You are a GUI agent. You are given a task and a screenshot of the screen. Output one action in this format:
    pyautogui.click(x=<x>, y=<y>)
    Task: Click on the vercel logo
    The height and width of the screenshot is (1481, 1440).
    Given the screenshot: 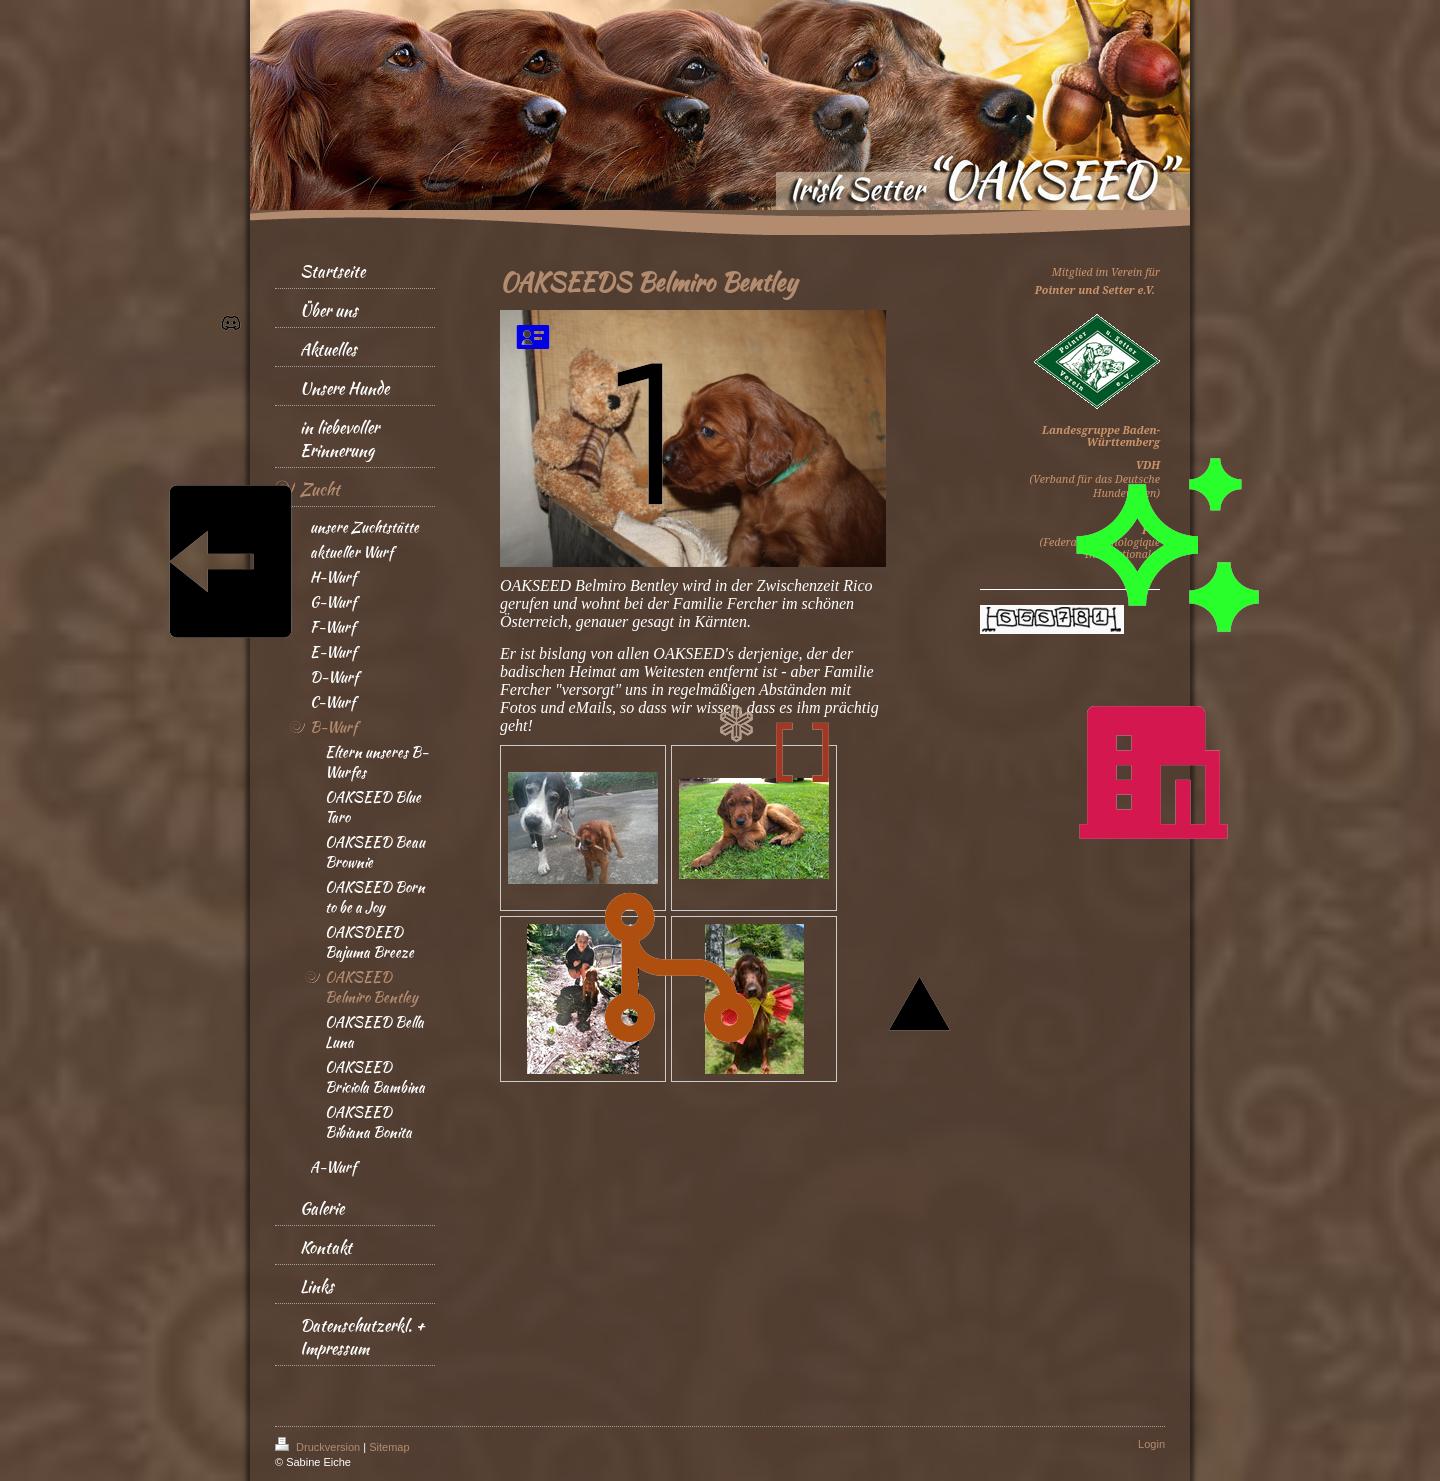 What is the action you would take?
    pyautogui.click(x=919, y=1003)
    